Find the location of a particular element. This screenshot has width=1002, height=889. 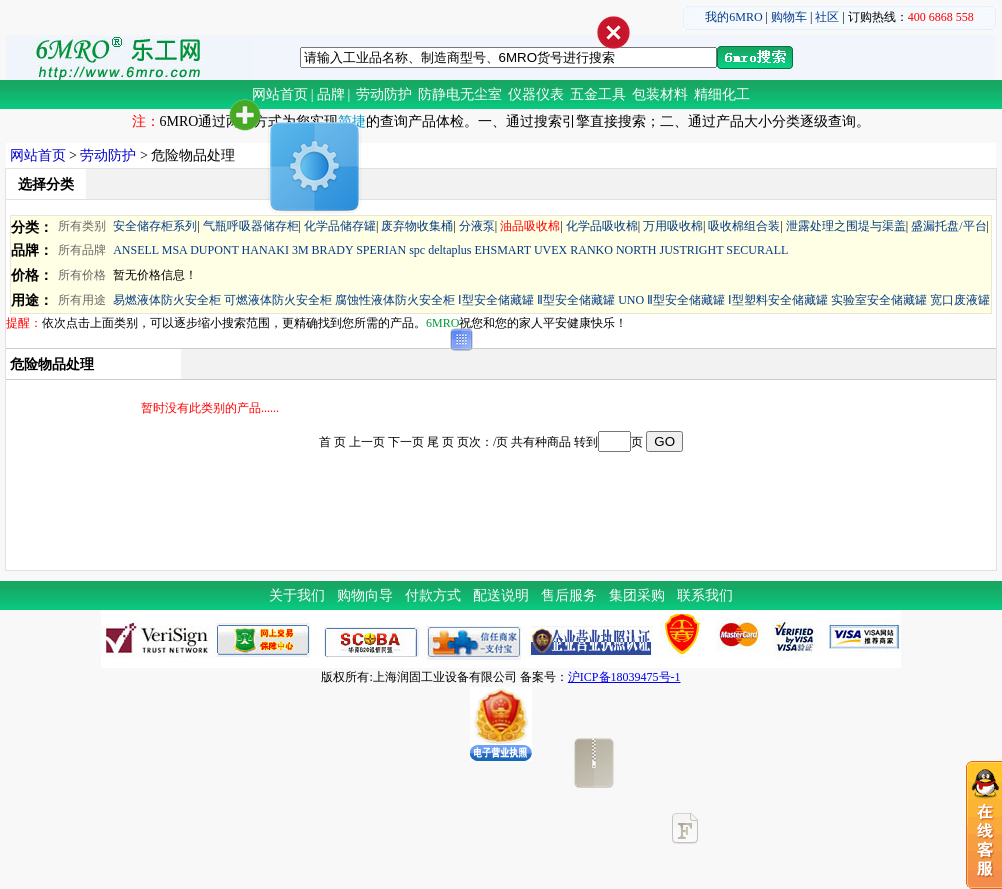

stop or cancel the current action is located at coordinates (613, 32).